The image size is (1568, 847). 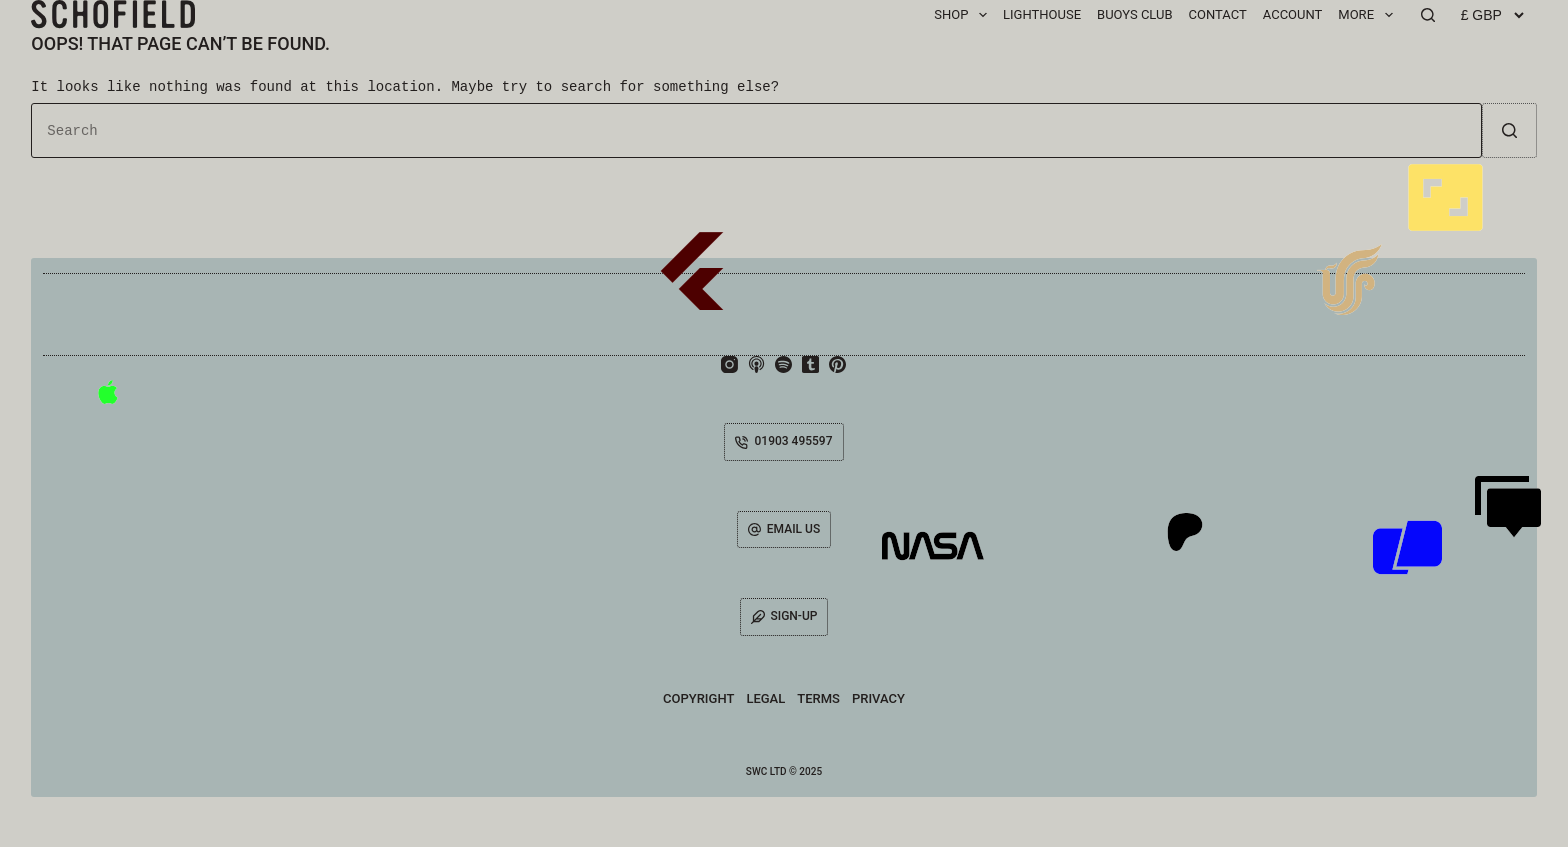 What do you see at coordinates (1349, 279) in the screenshot?
I see `Air China airline logo` at bounding box center [1349, 279].